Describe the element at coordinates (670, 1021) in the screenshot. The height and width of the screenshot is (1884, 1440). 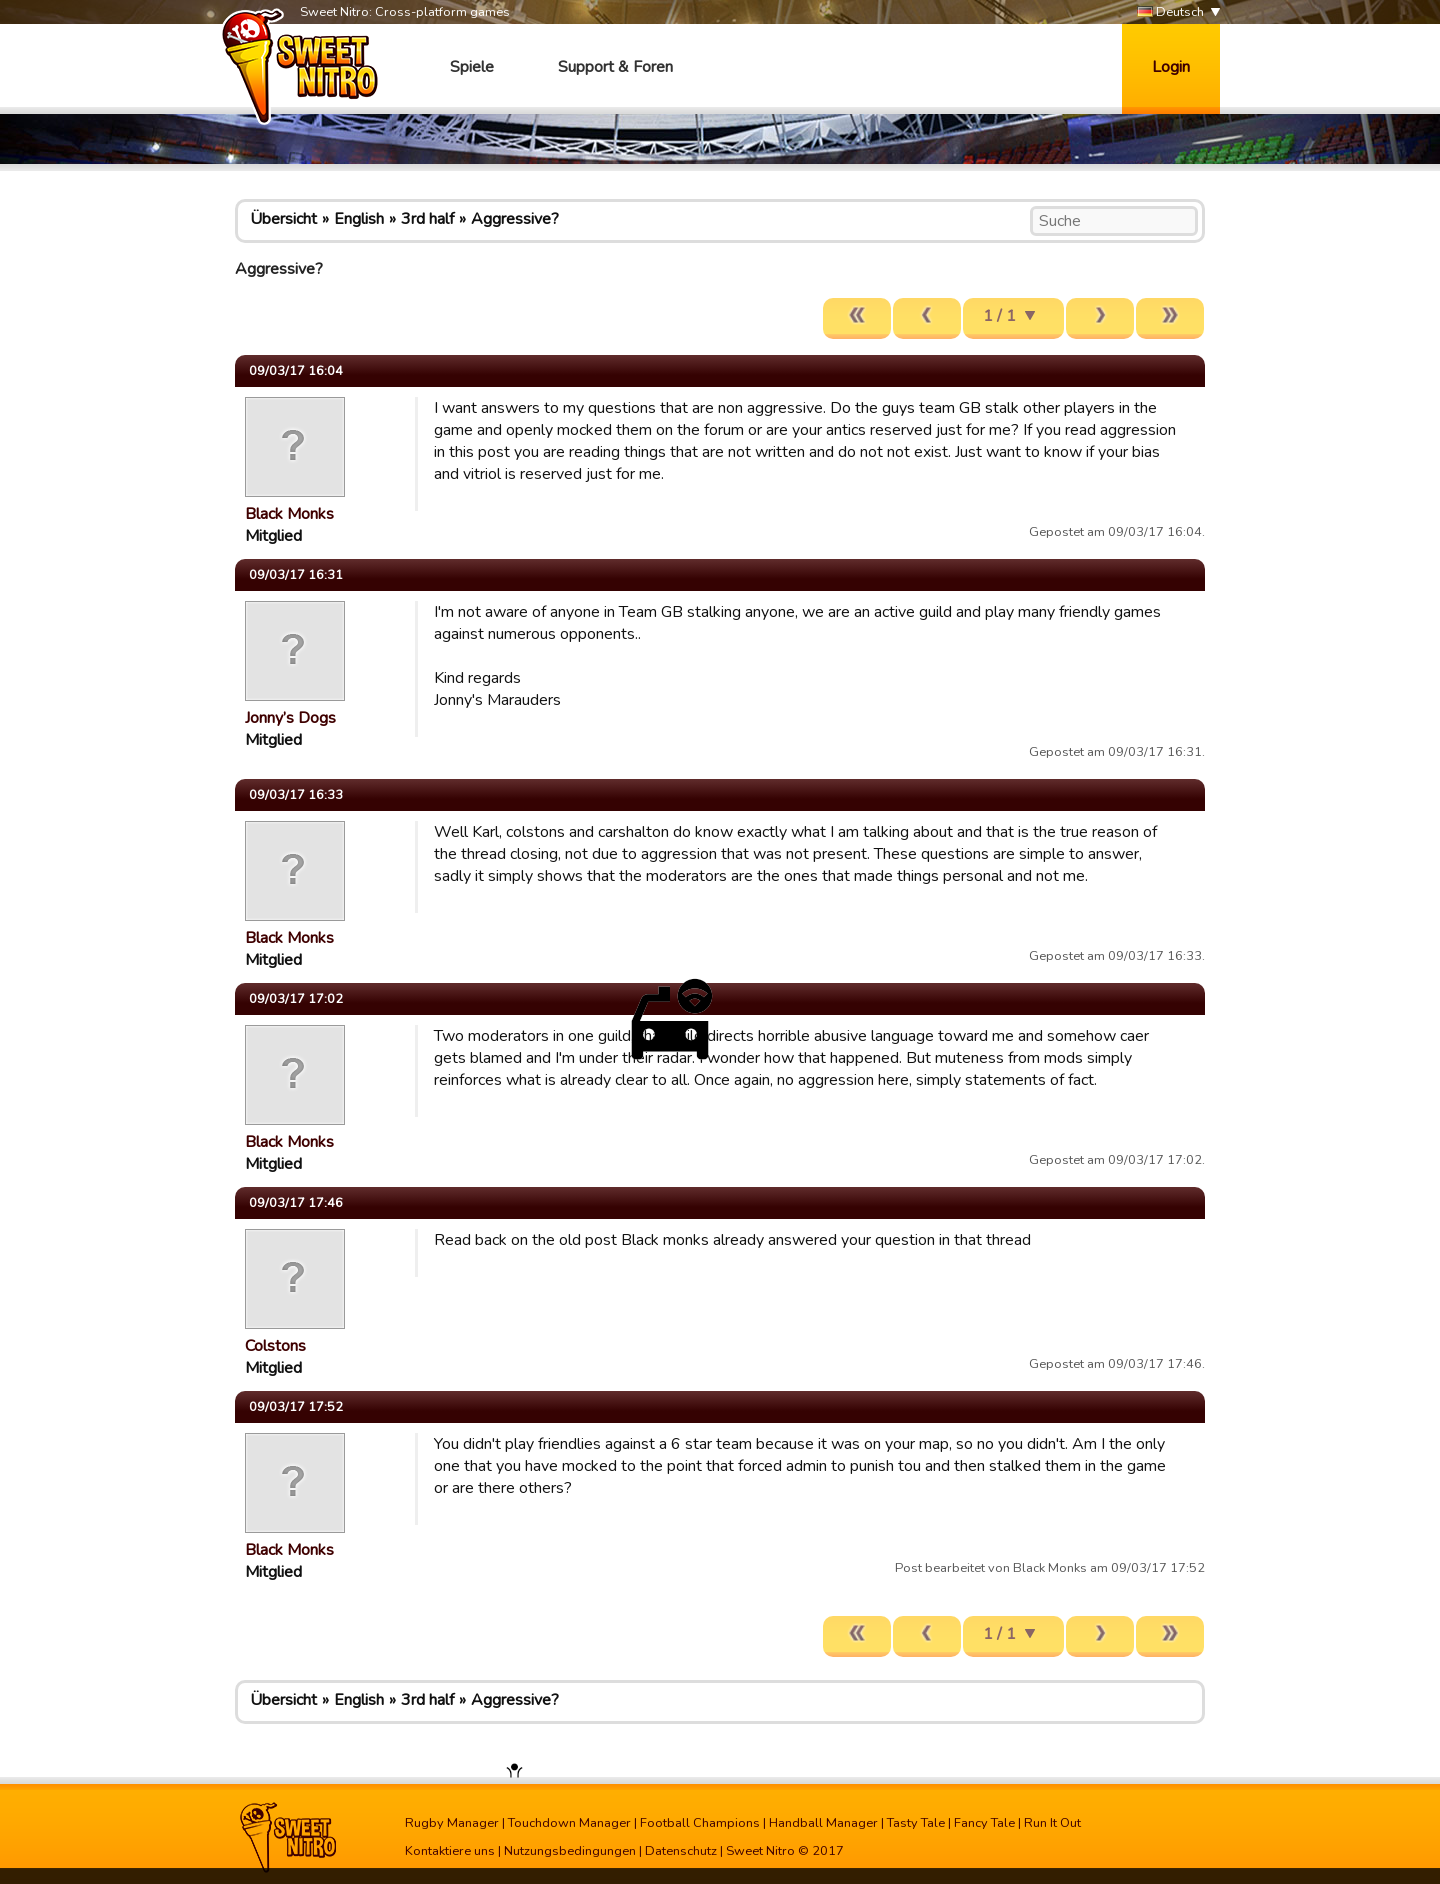
I see `request a wifi-enabled taxi or rideshare` at that location.